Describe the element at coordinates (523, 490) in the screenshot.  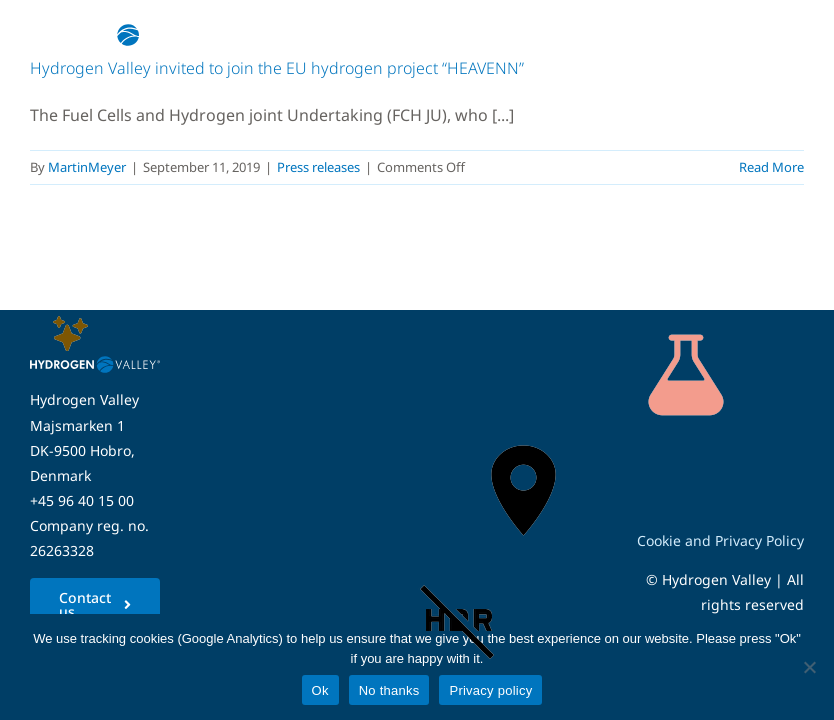
I see `view current location on map` at that location.